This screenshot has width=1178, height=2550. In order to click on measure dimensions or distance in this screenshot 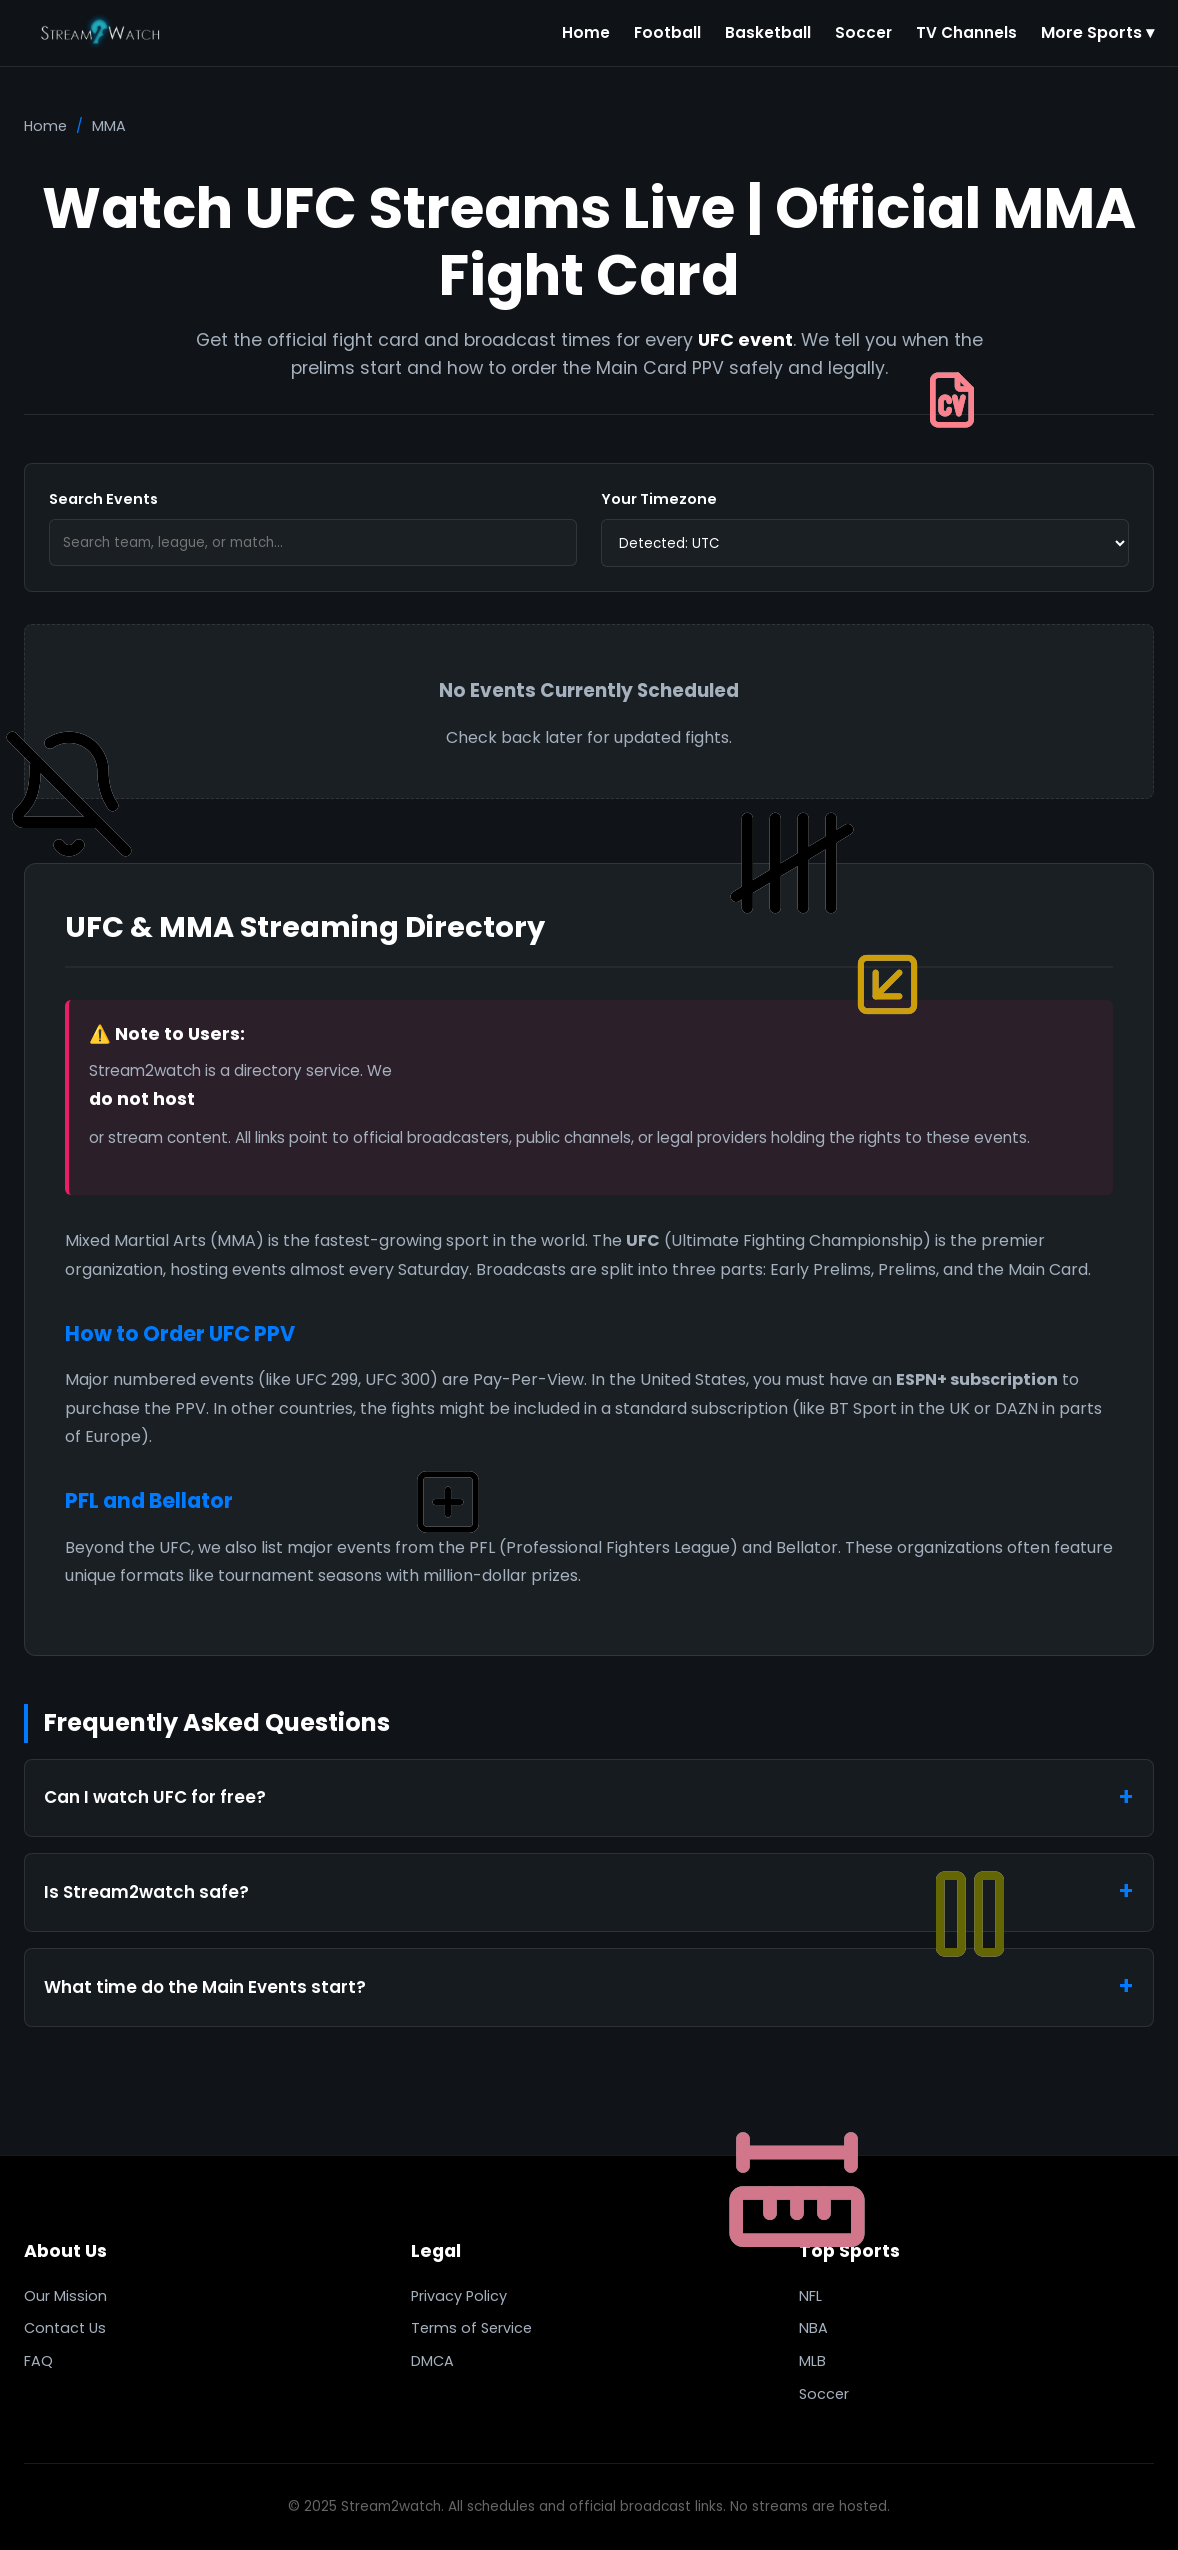, I will do `click(797, 2193)`.